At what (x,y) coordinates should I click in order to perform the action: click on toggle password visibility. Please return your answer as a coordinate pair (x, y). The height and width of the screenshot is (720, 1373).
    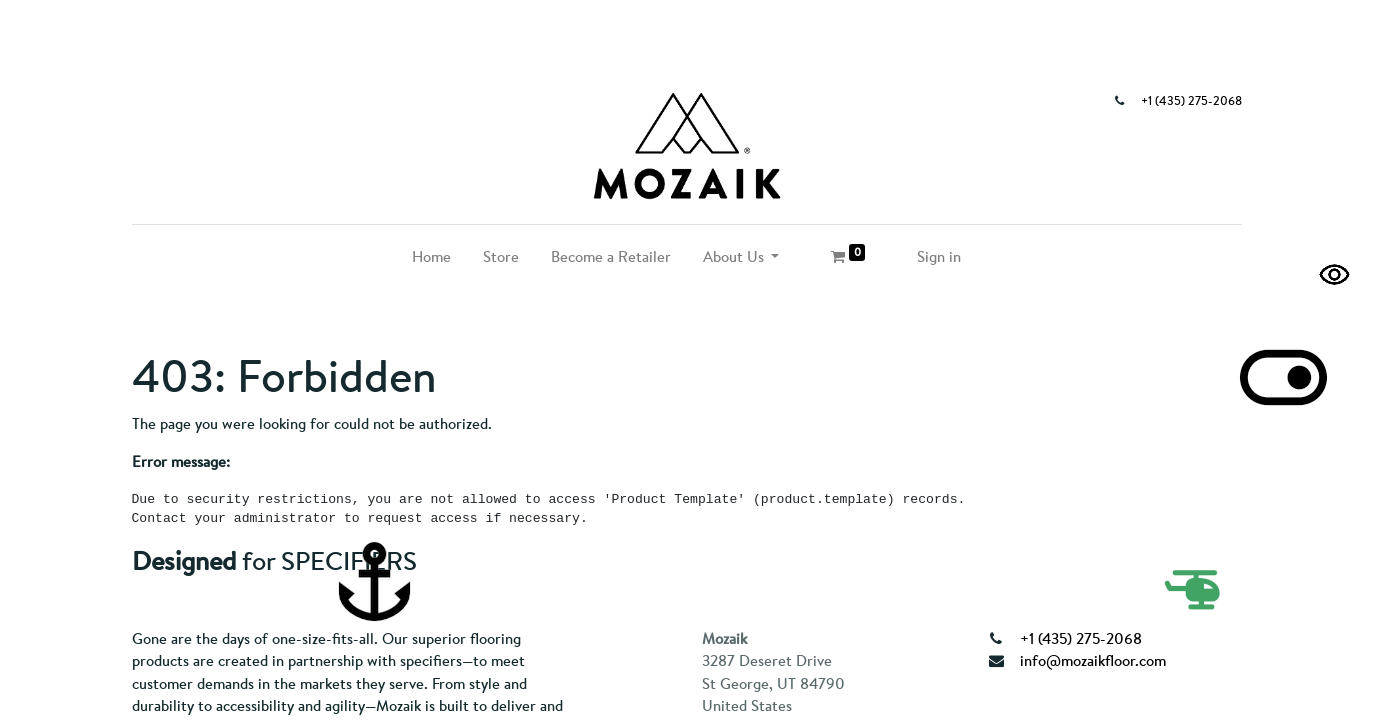
    Looking at the image, I should click on (1334, 274).